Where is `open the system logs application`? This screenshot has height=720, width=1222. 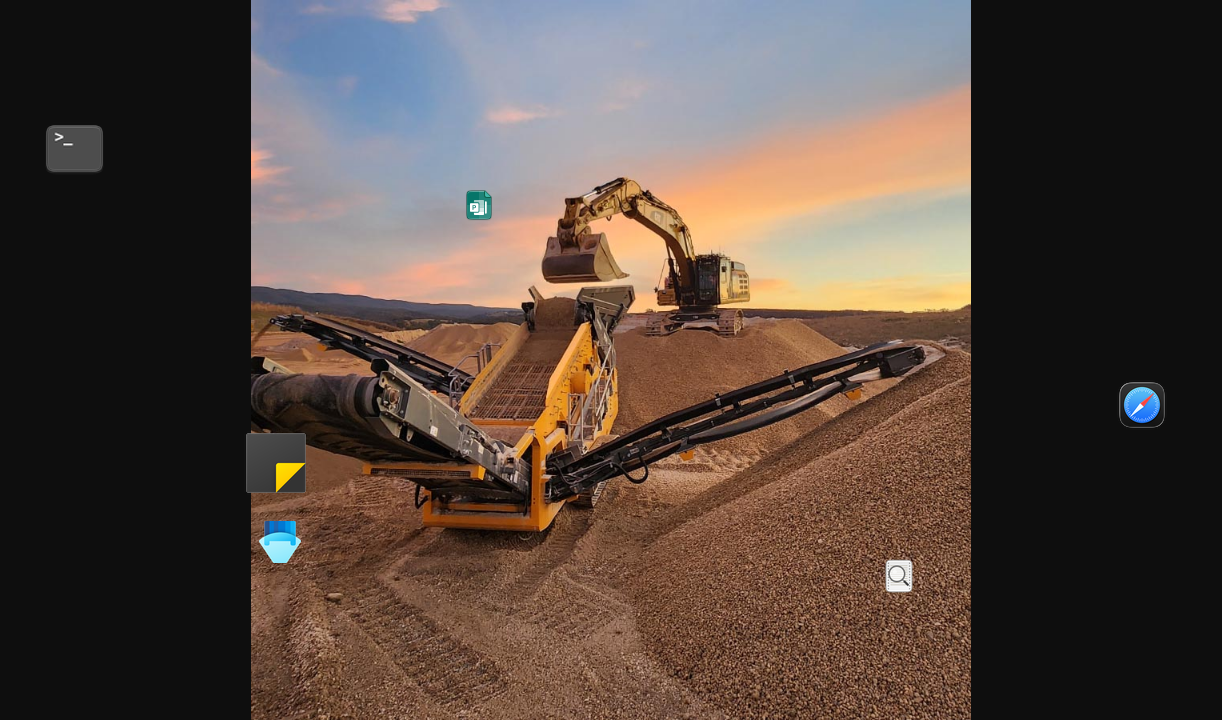
open the system logs application is located at coordinates (899, 576).